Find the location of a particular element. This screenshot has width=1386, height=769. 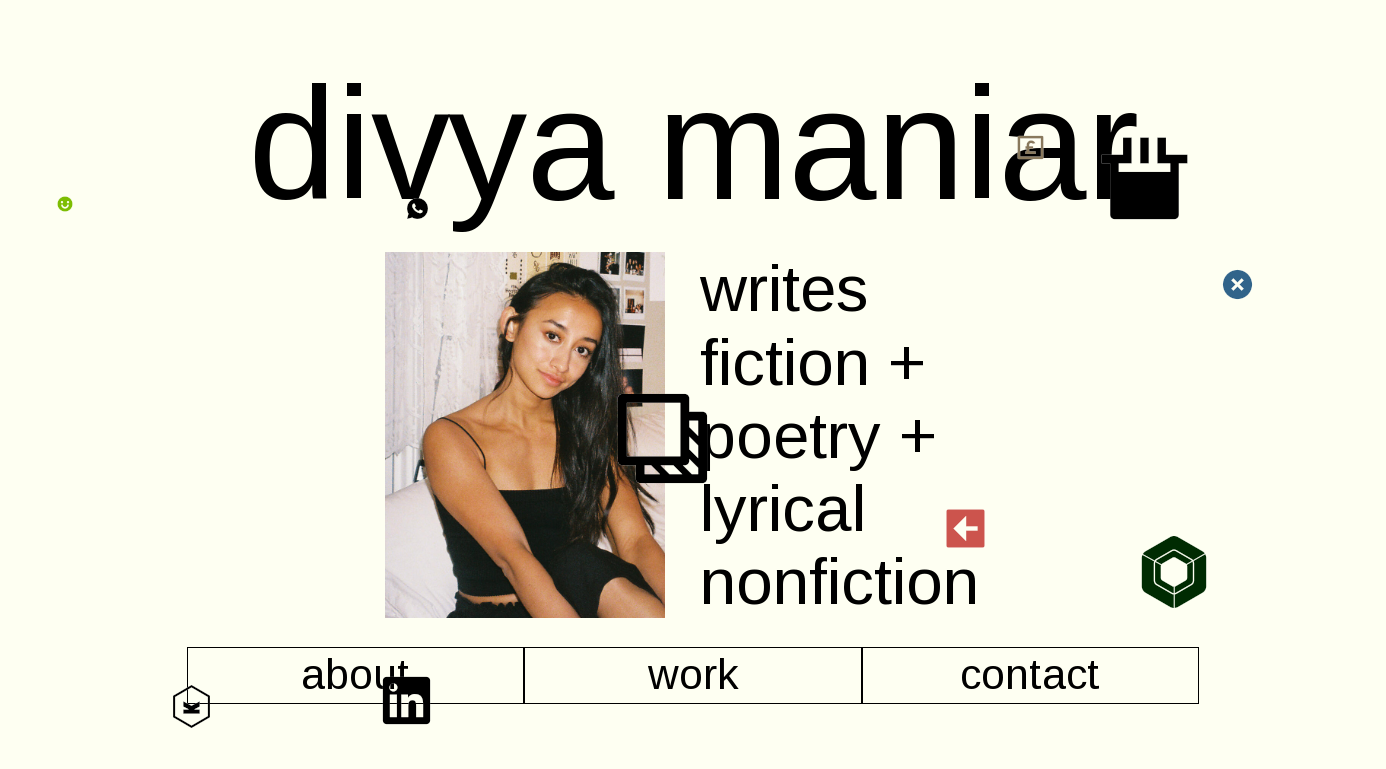

go back to the previous screen is located at coordinates (965, 528).